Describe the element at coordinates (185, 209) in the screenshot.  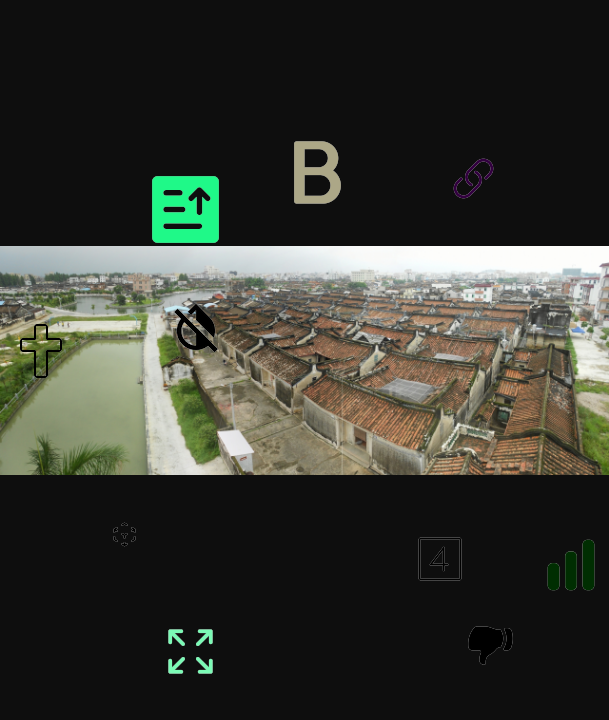
I see `sort items in descending order` at that location.